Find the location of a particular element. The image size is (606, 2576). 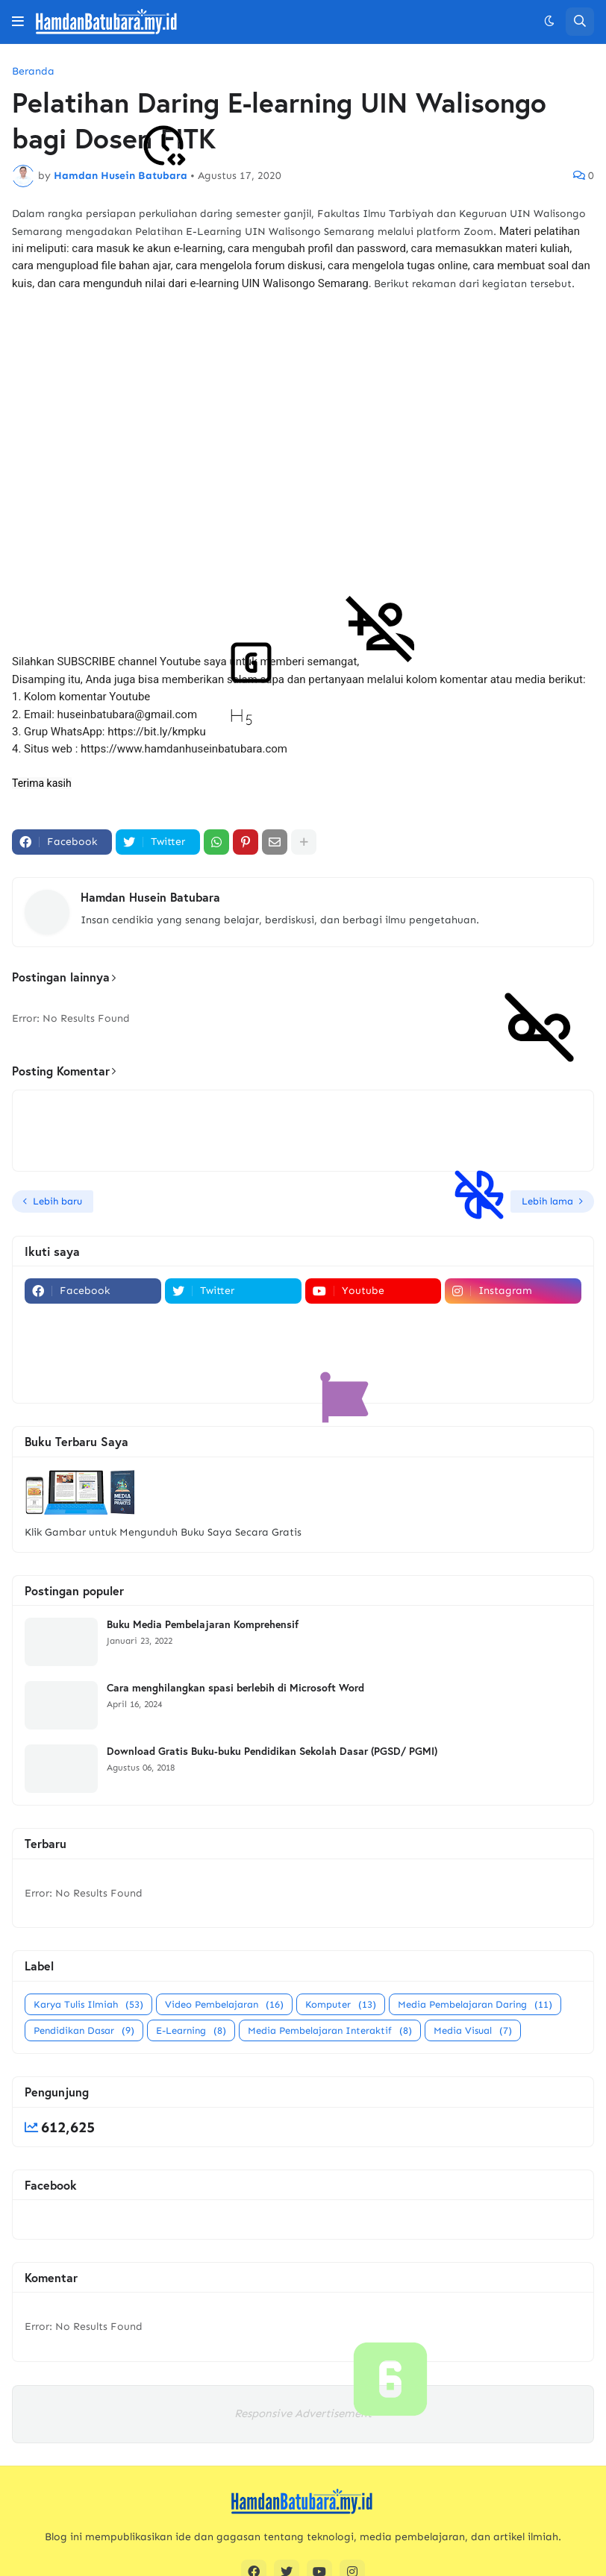

voicemail disabled or unavailable is located at coordinates (539, 1027).